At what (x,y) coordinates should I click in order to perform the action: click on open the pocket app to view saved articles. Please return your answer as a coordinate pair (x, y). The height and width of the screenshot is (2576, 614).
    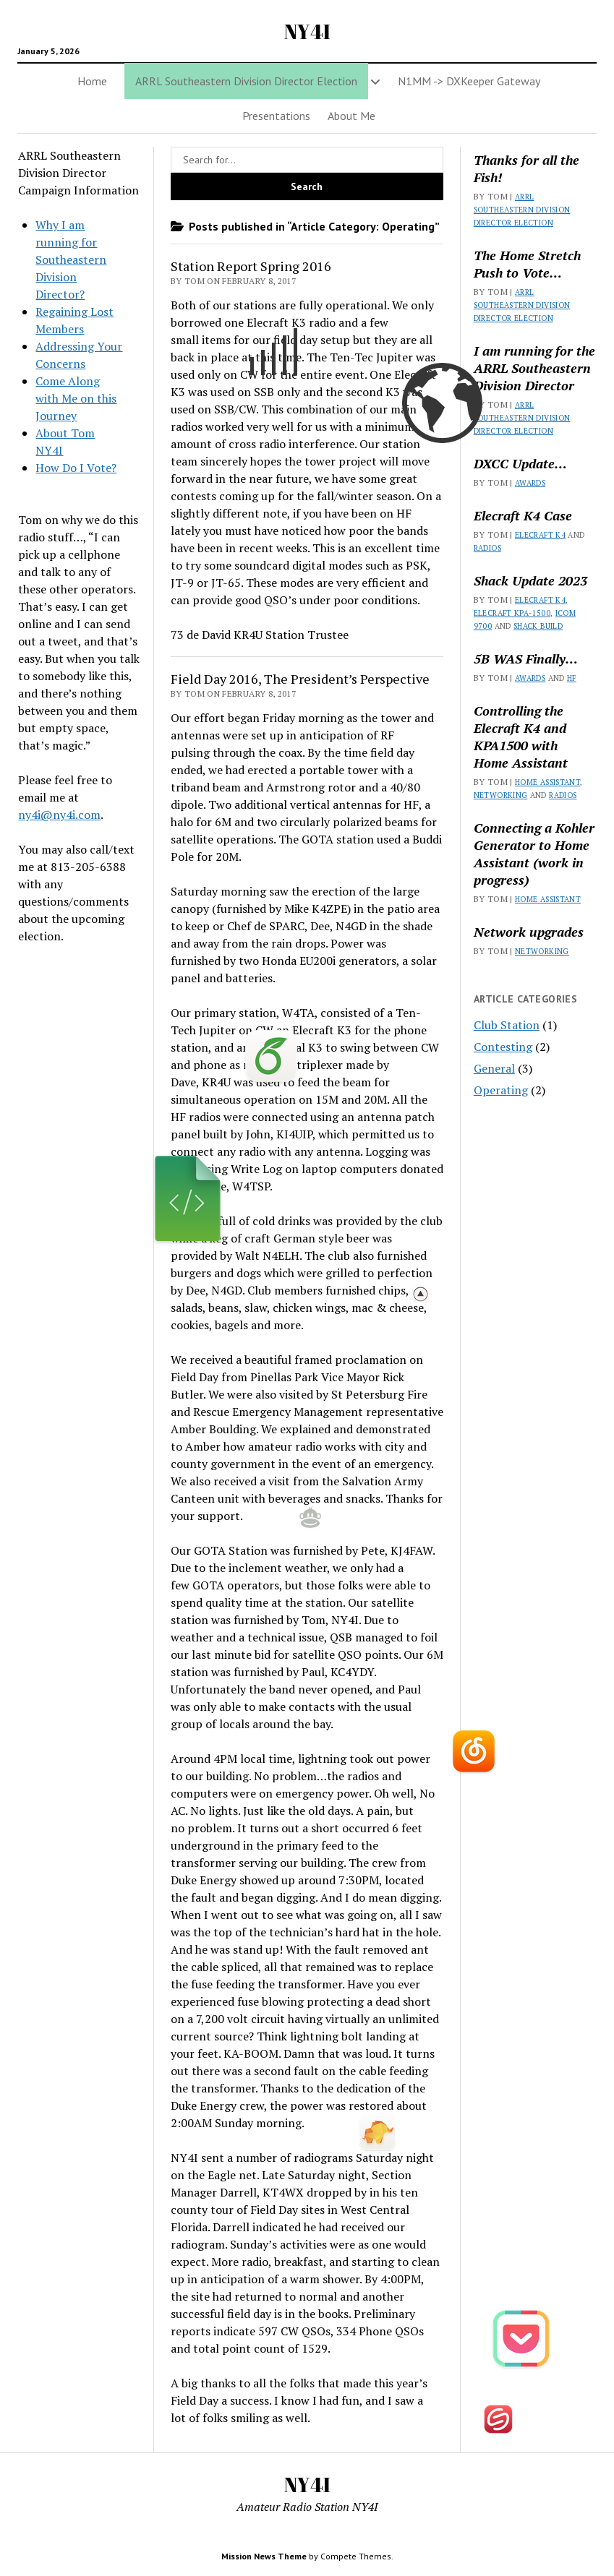
    Looking at the image, I should click on (521, 2338).